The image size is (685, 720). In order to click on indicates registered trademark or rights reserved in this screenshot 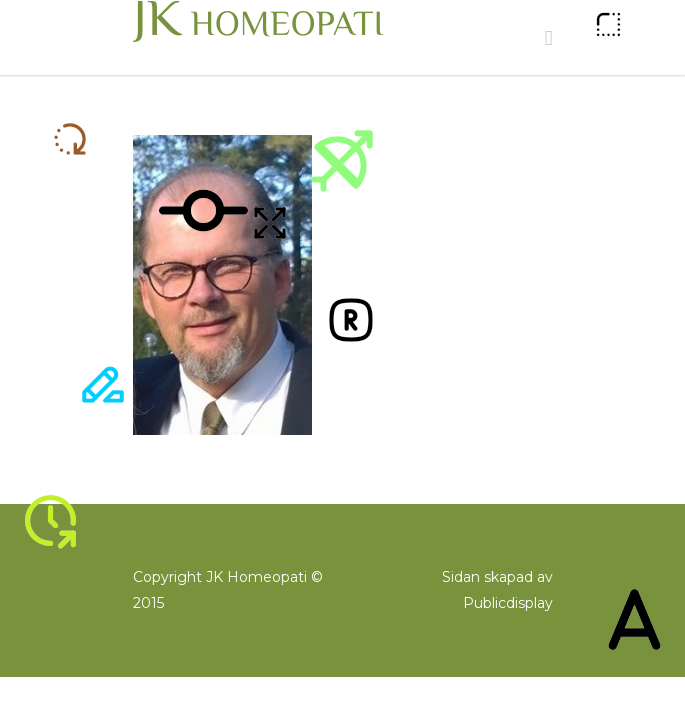, I will do `click(351, 320)`.